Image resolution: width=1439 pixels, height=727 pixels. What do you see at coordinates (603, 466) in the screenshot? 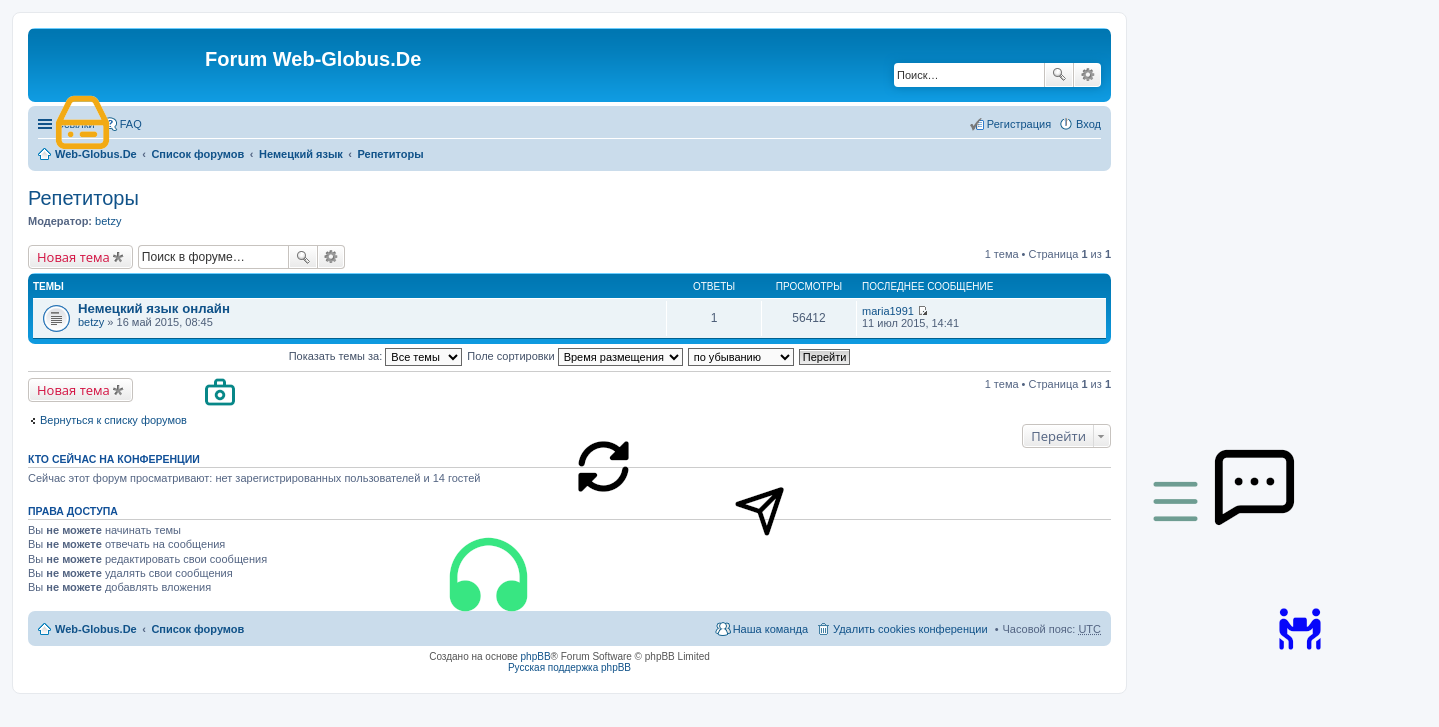
I see `refresh or reload content` at bounding box center [603, 466].